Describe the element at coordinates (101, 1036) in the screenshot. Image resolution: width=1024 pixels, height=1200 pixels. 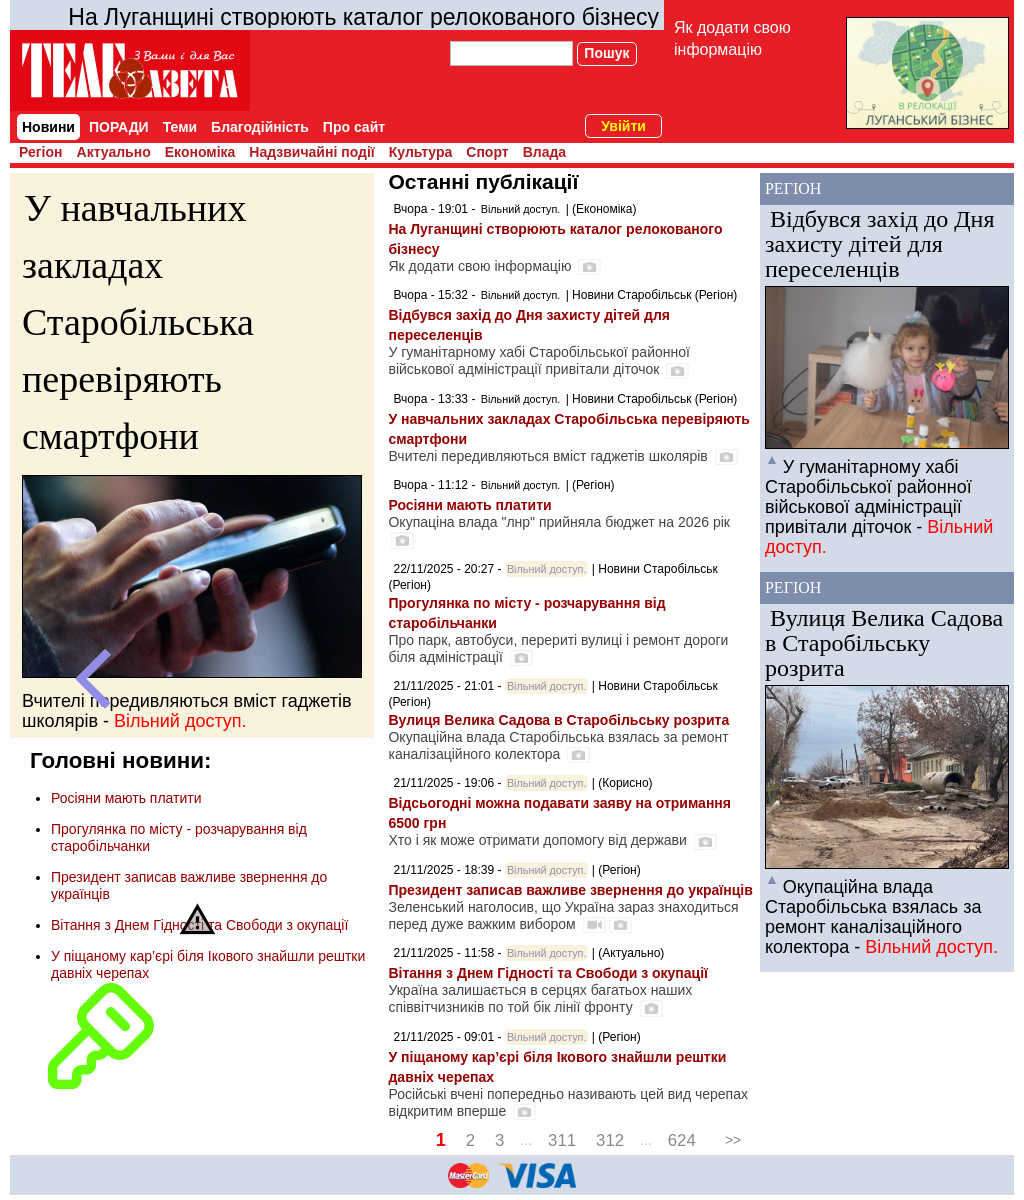
I see `access security or authentication settings` at that location.